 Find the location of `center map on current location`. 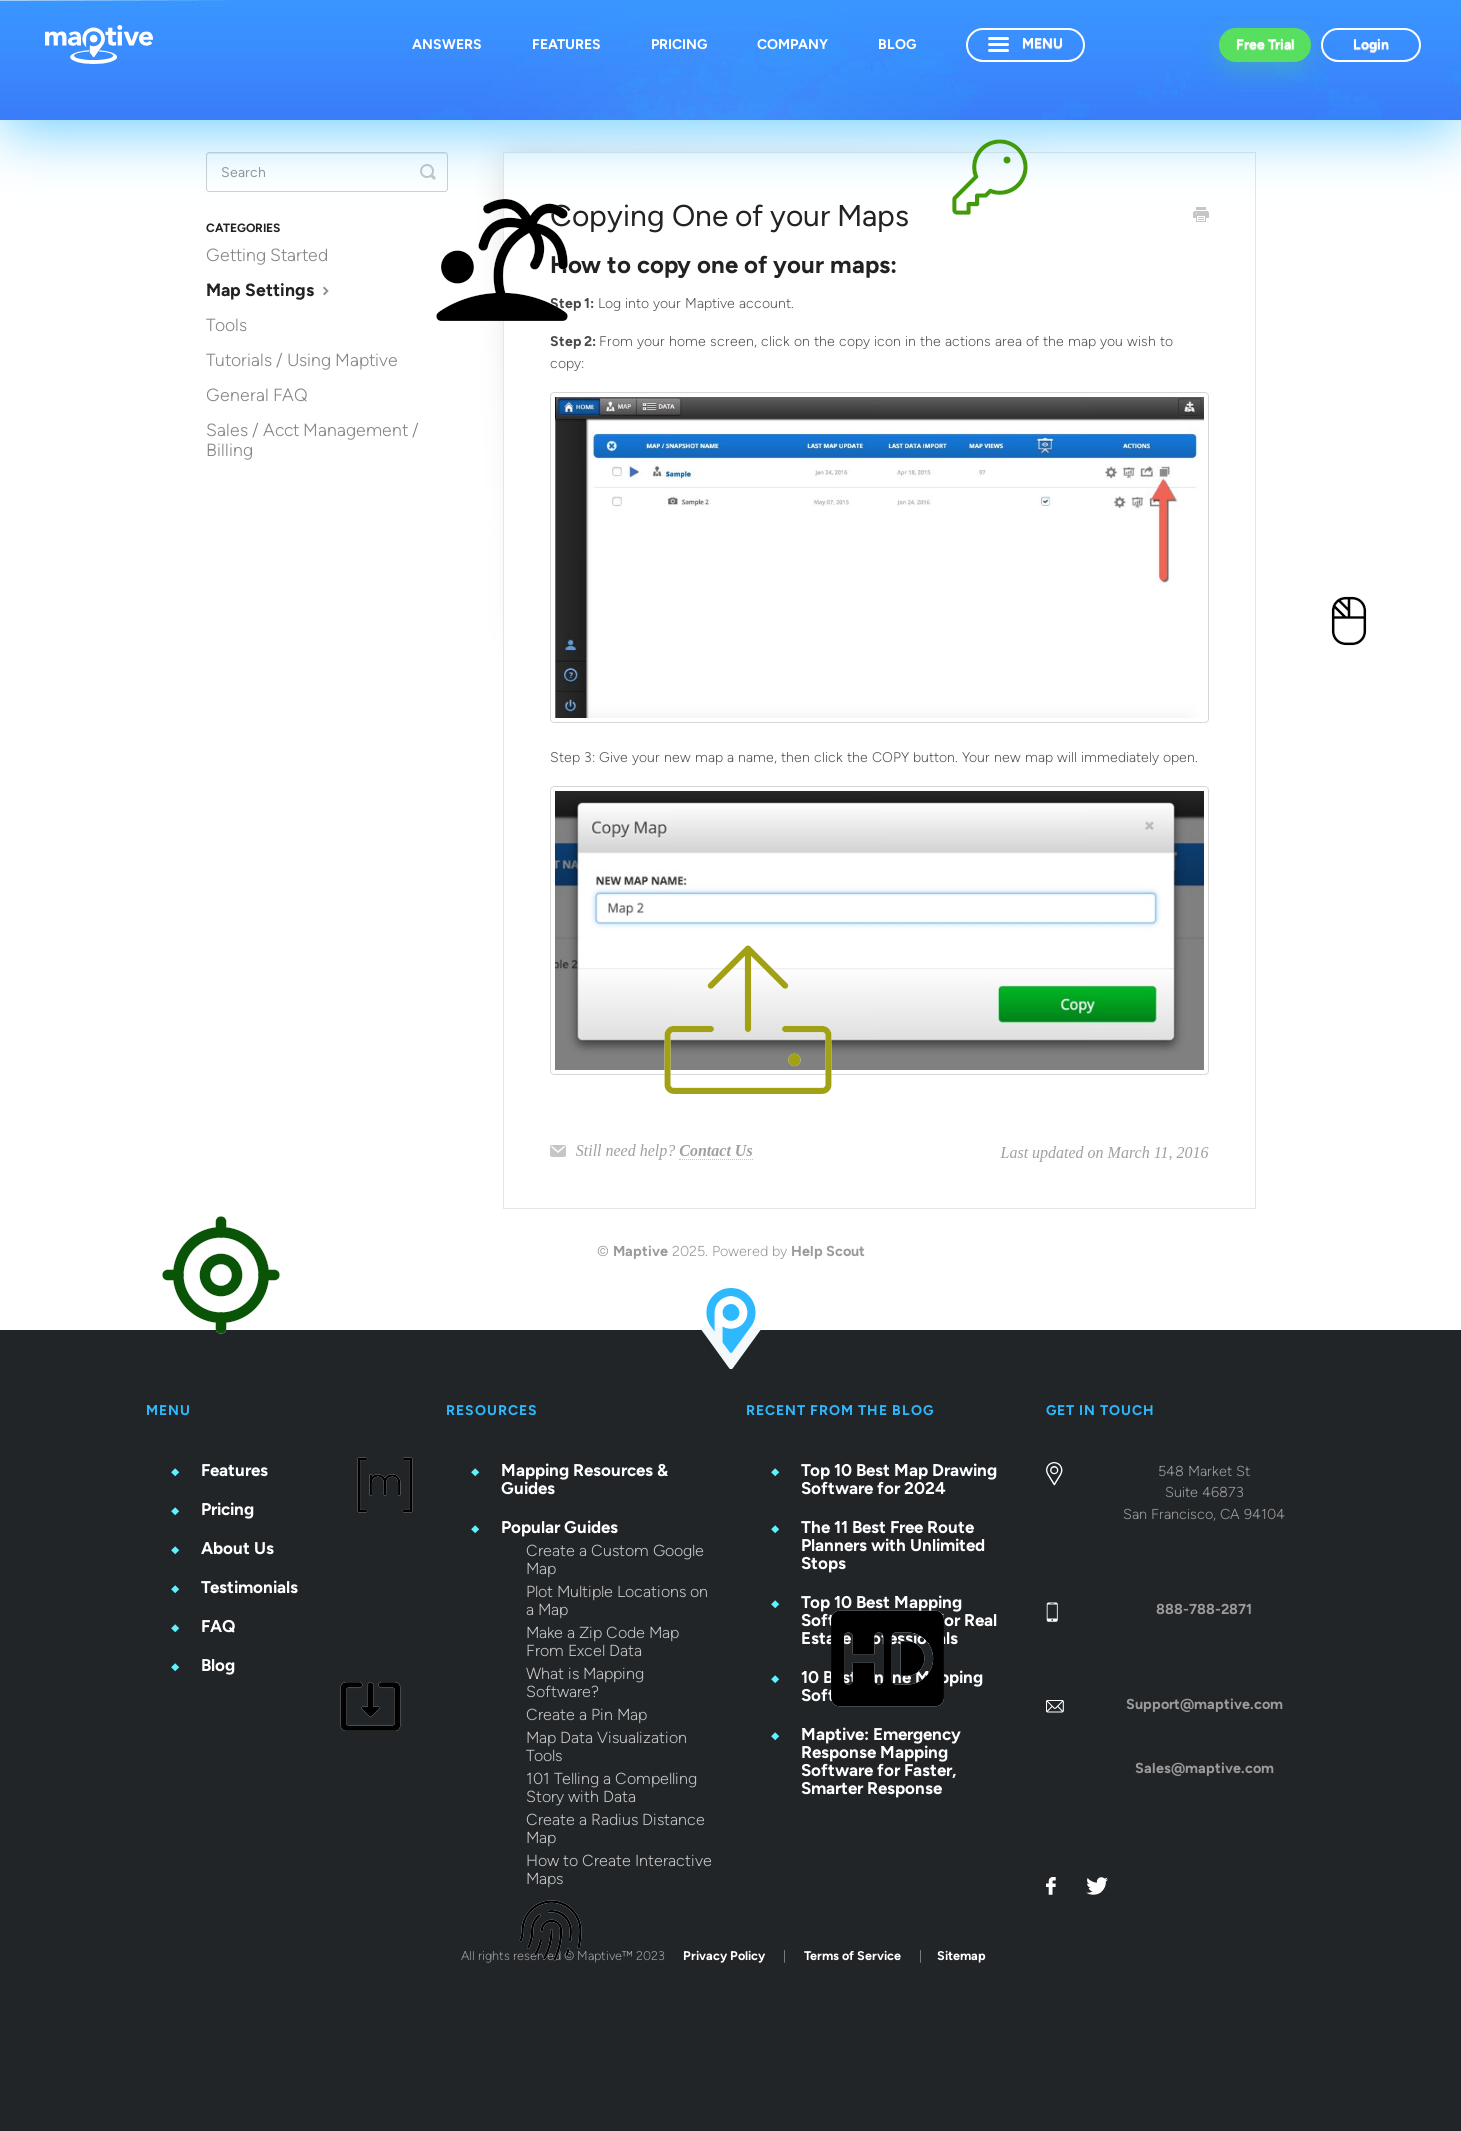

center map on current location is located at coordinates (221, 1275).